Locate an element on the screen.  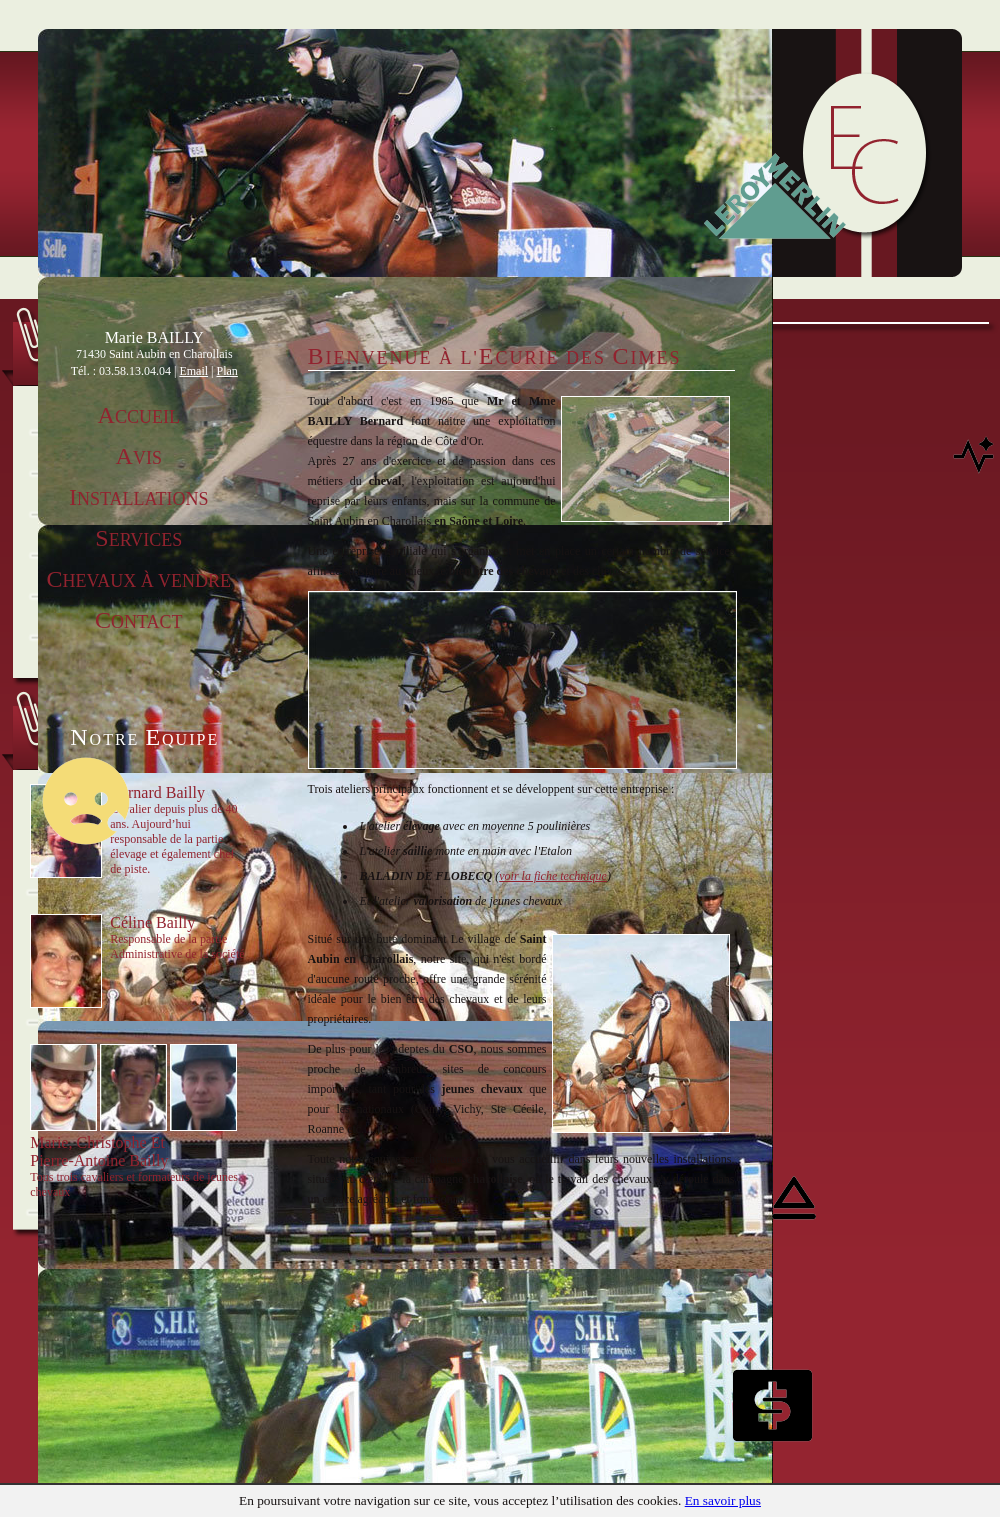
visit the Leroy Merlin website or app is located at coordinates (775, 196).